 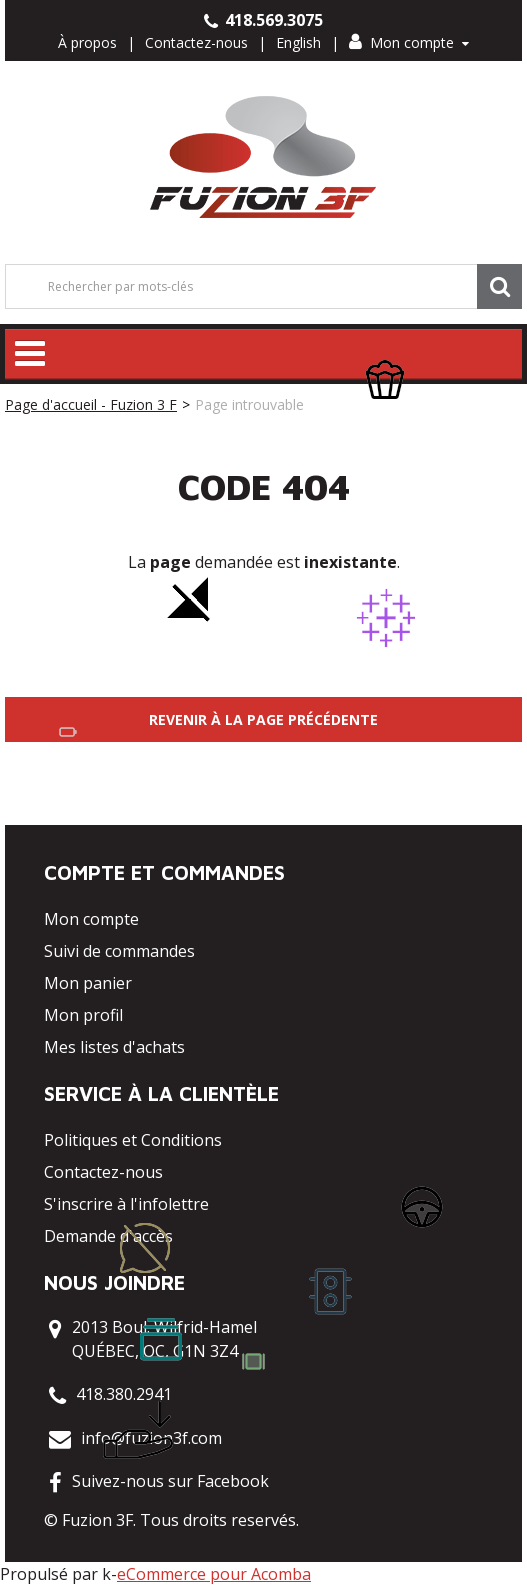 I want to click on start a slideshow presentation, so click(x=253, y=1361).